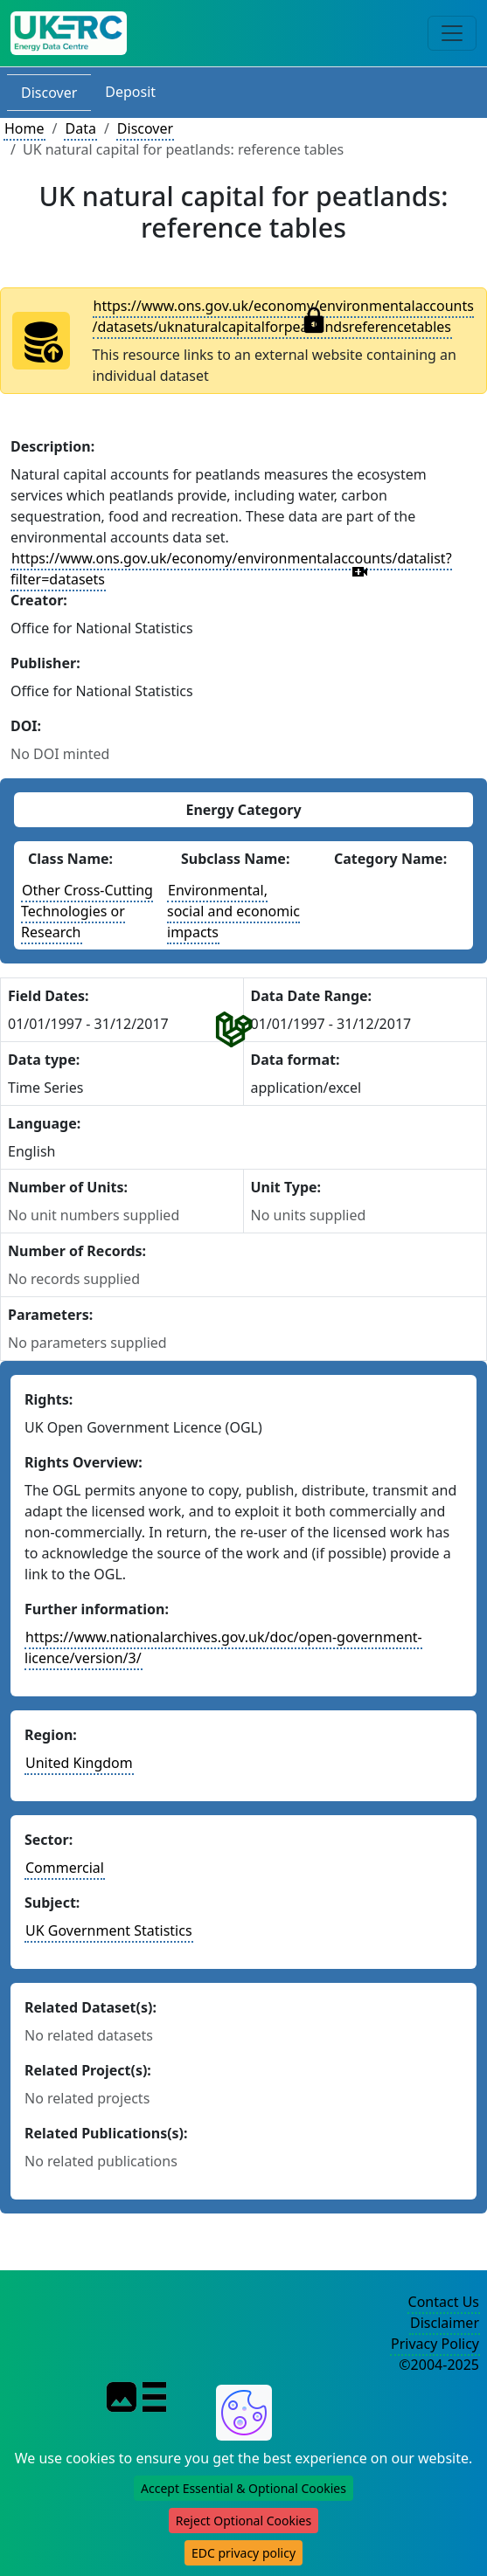 The height and width of the screenshot is (2576, 487). Describe the element at coordinates (359, 571) in the screenshot. I see `start a new video call` at that location.